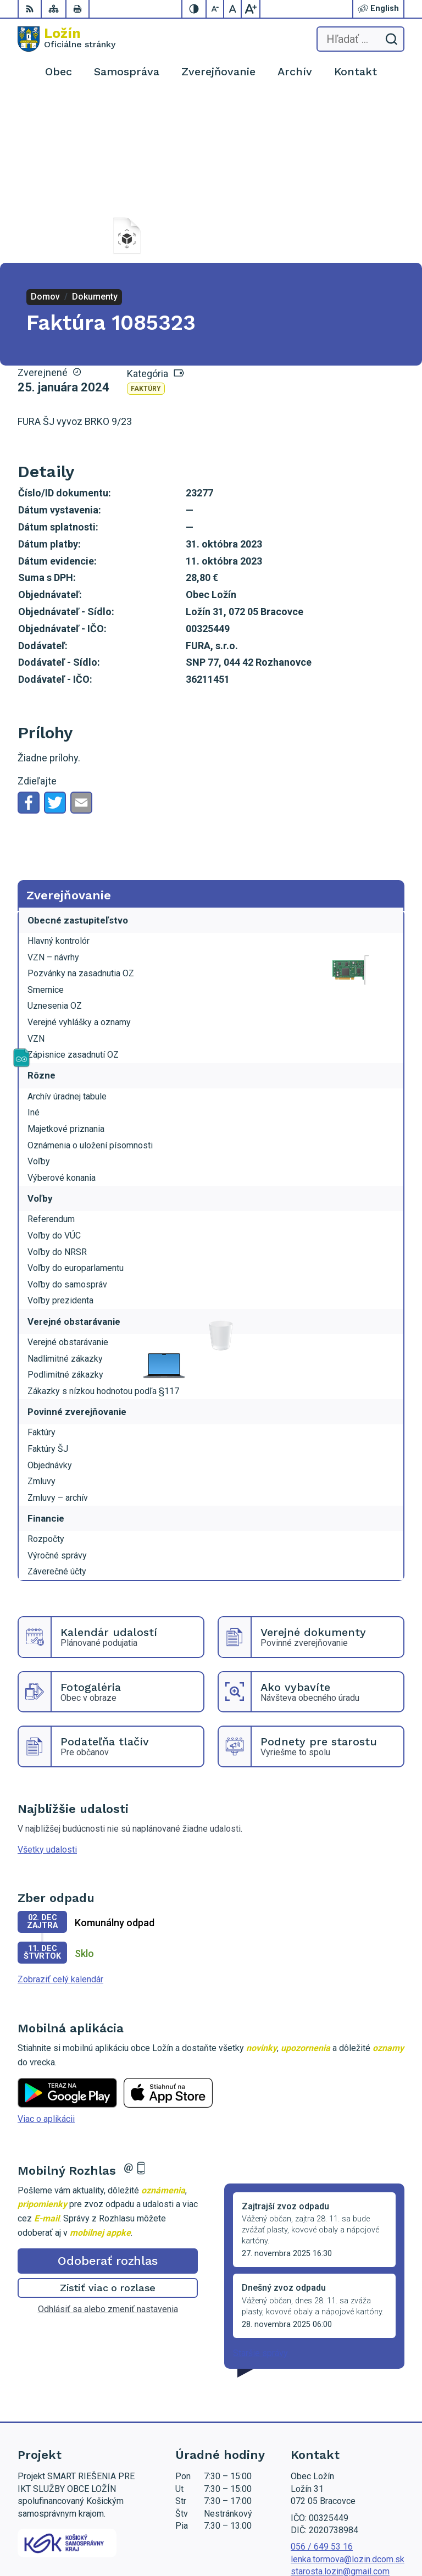 The height and width of the screenshot is (2576, 422). I want to click on view motherboard or hardware information, so click(350, 970).